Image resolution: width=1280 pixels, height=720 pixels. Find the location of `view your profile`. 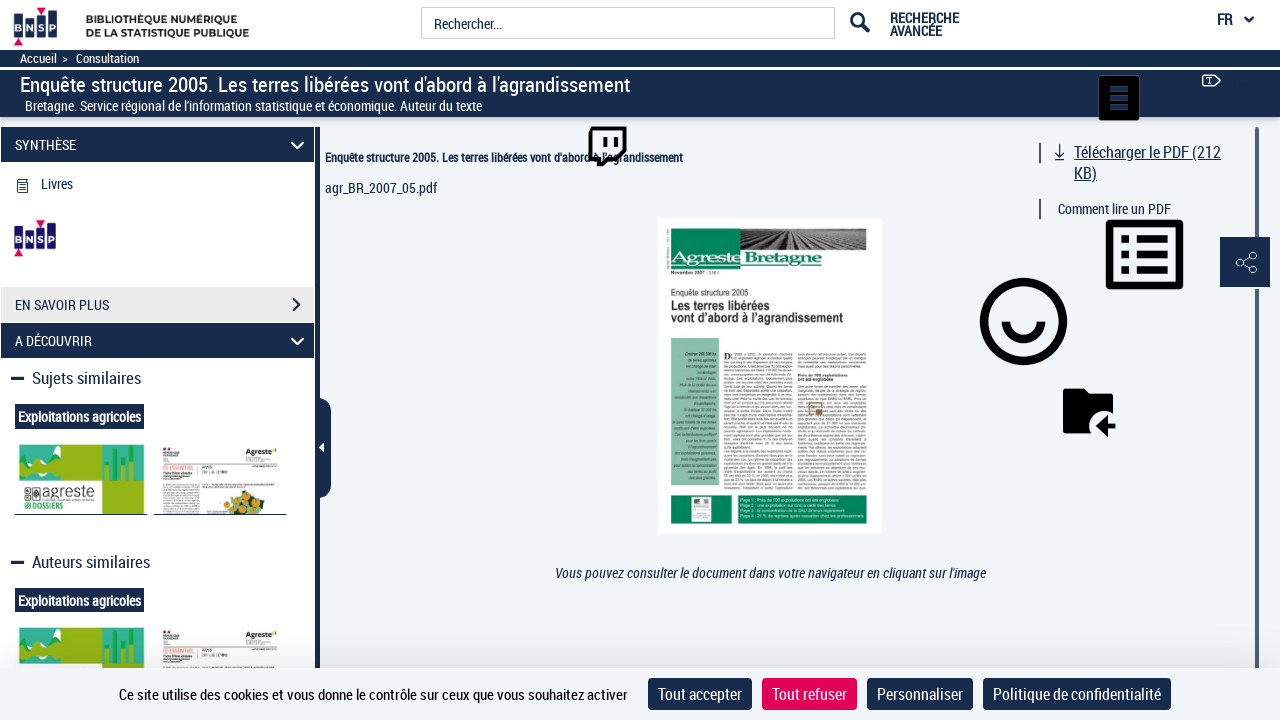

view your profile is located at coordinates (1023, 321).